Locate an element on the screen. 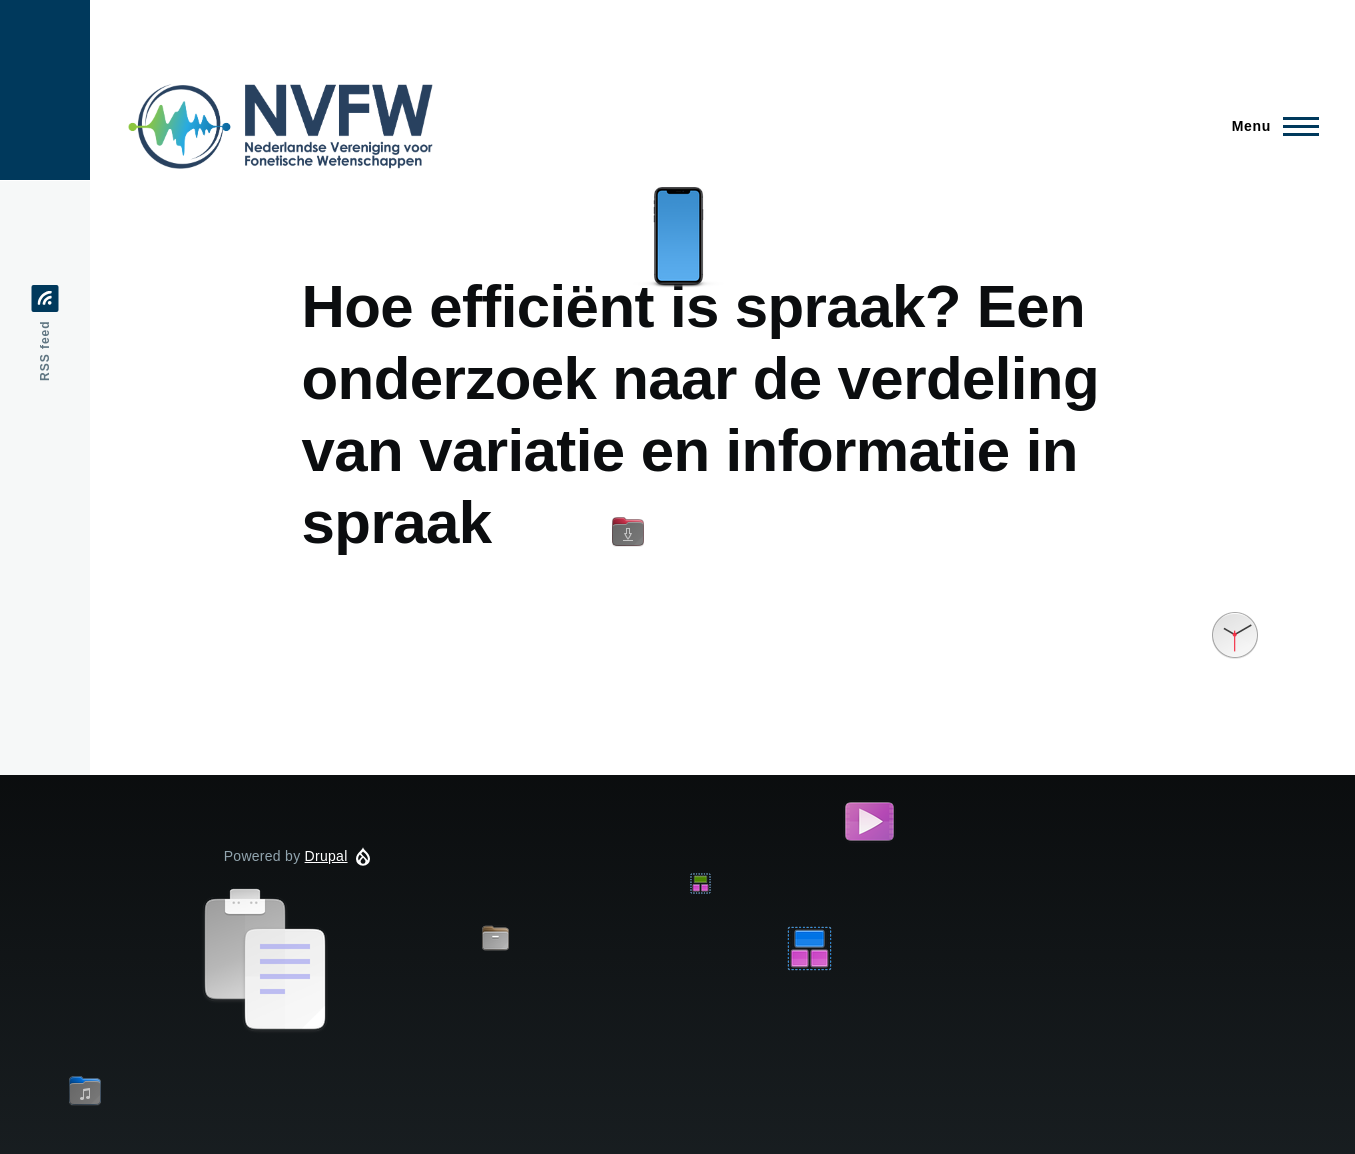 The width and height of the screenshot is (1355, 1154). access recently opened files and folders is located at coordinates (1235, 635).